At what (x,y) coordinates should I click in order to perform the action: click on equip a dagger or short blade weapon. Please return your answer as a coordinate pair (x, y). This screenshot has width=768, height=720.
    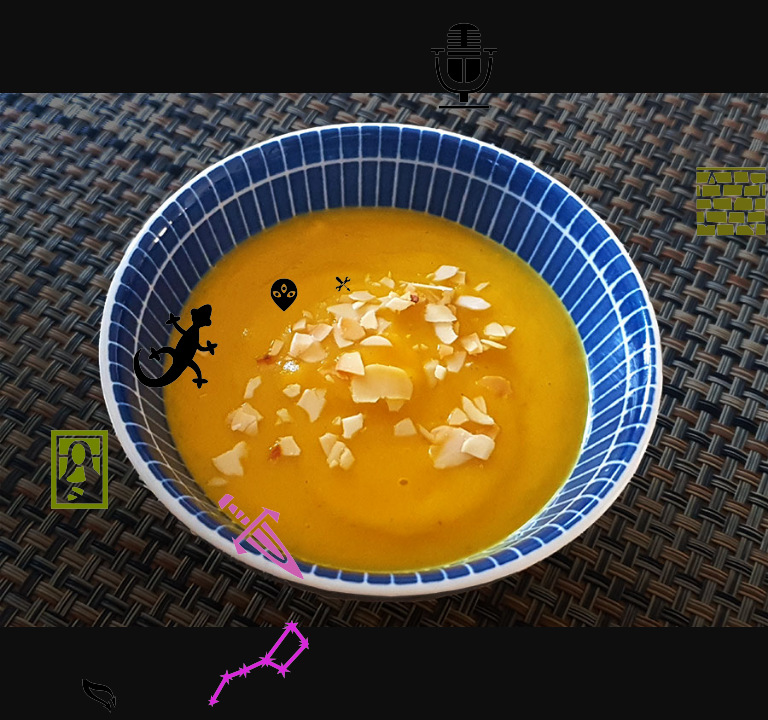
    Looking at the image, I should click on (261, 537).